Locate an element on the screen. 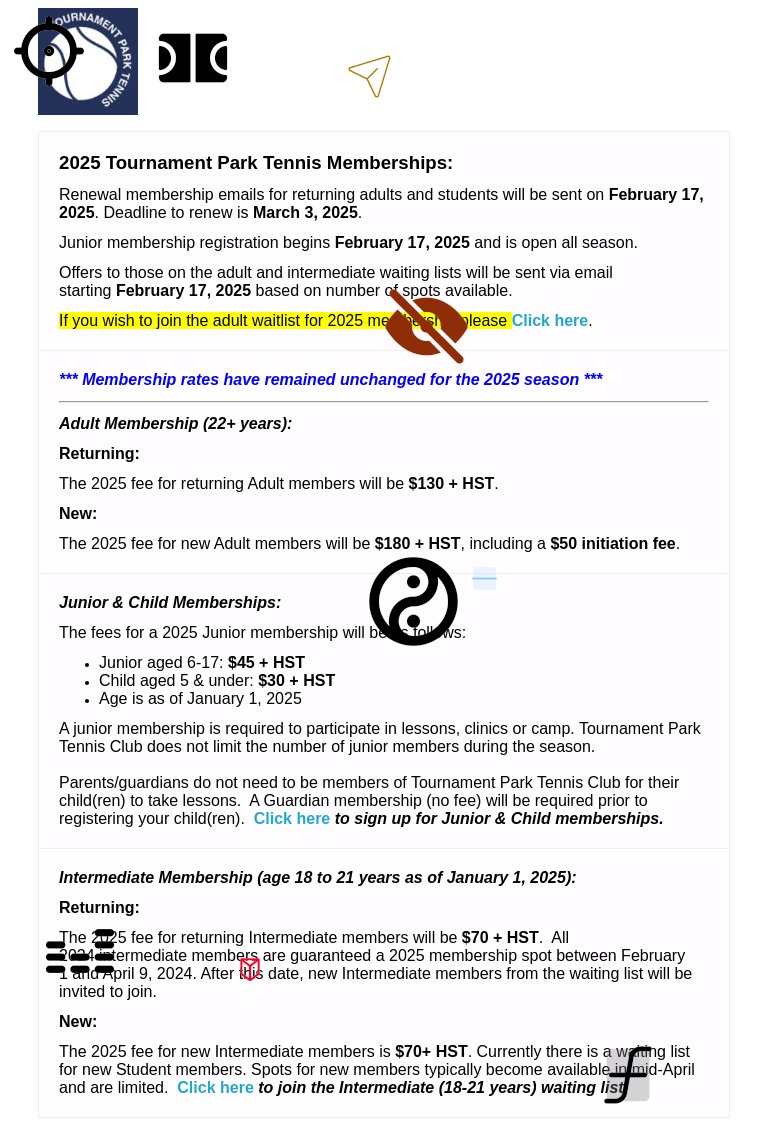 The height and width of the screenshot is (1142, 768). access light refraction or color spectrum tools is located at coordinates (250, 969).